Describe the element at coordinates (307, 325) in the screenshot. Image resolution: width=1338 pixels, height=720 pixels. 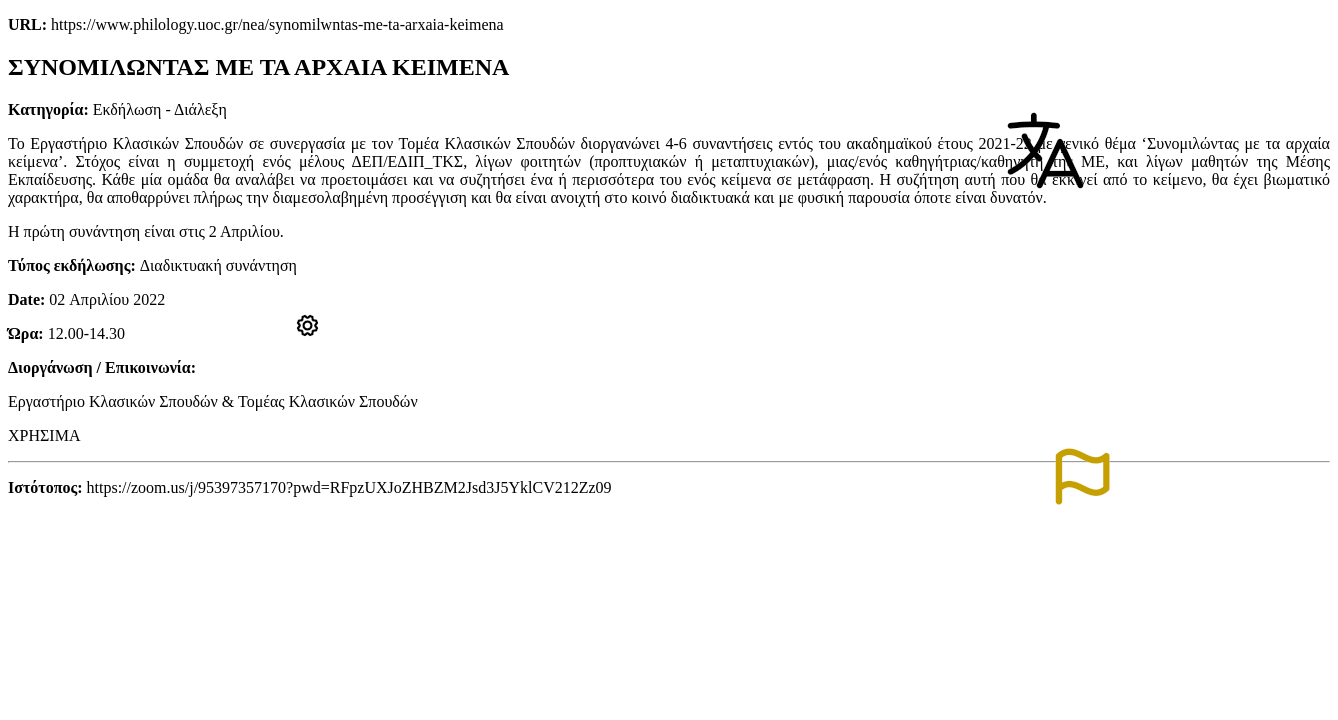
I see `access settings` at that location.